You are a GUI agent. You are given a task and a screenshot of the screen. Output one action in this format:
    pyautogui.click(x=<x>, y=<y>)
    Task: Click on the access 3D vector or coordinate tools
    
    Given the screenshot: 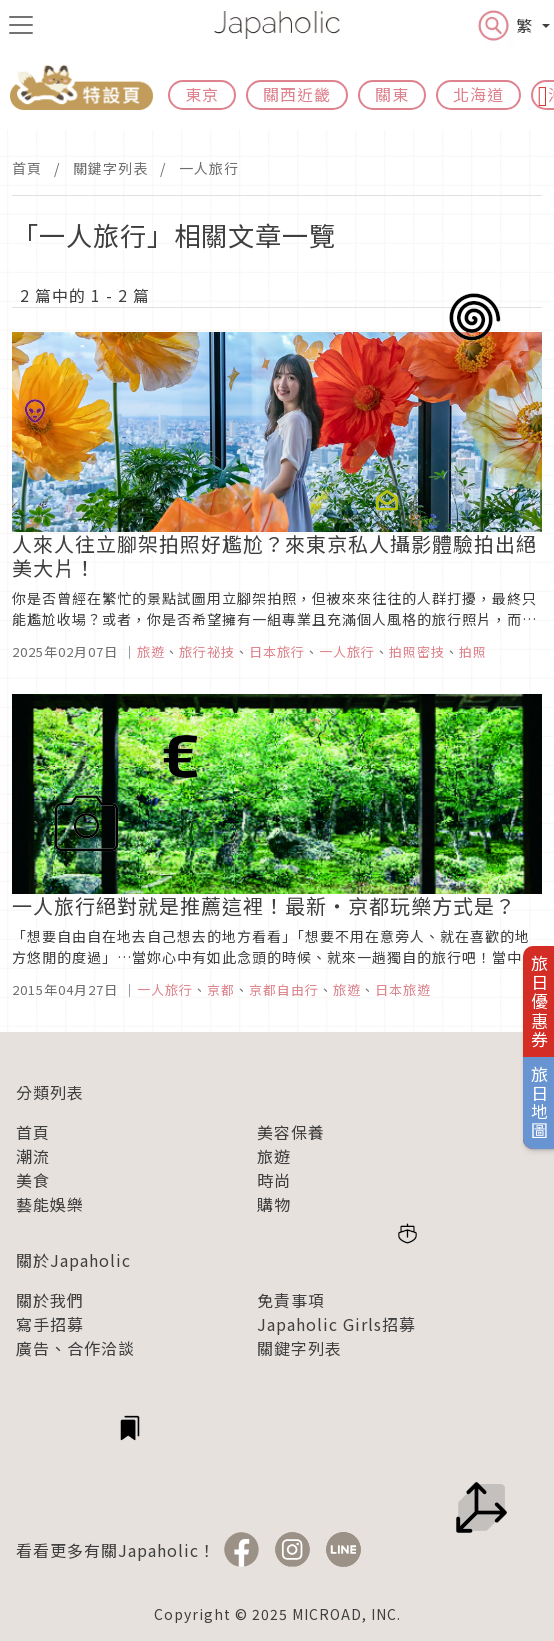 What is the action you would take?
    pyautogui.click(x=478, y=1510)
    